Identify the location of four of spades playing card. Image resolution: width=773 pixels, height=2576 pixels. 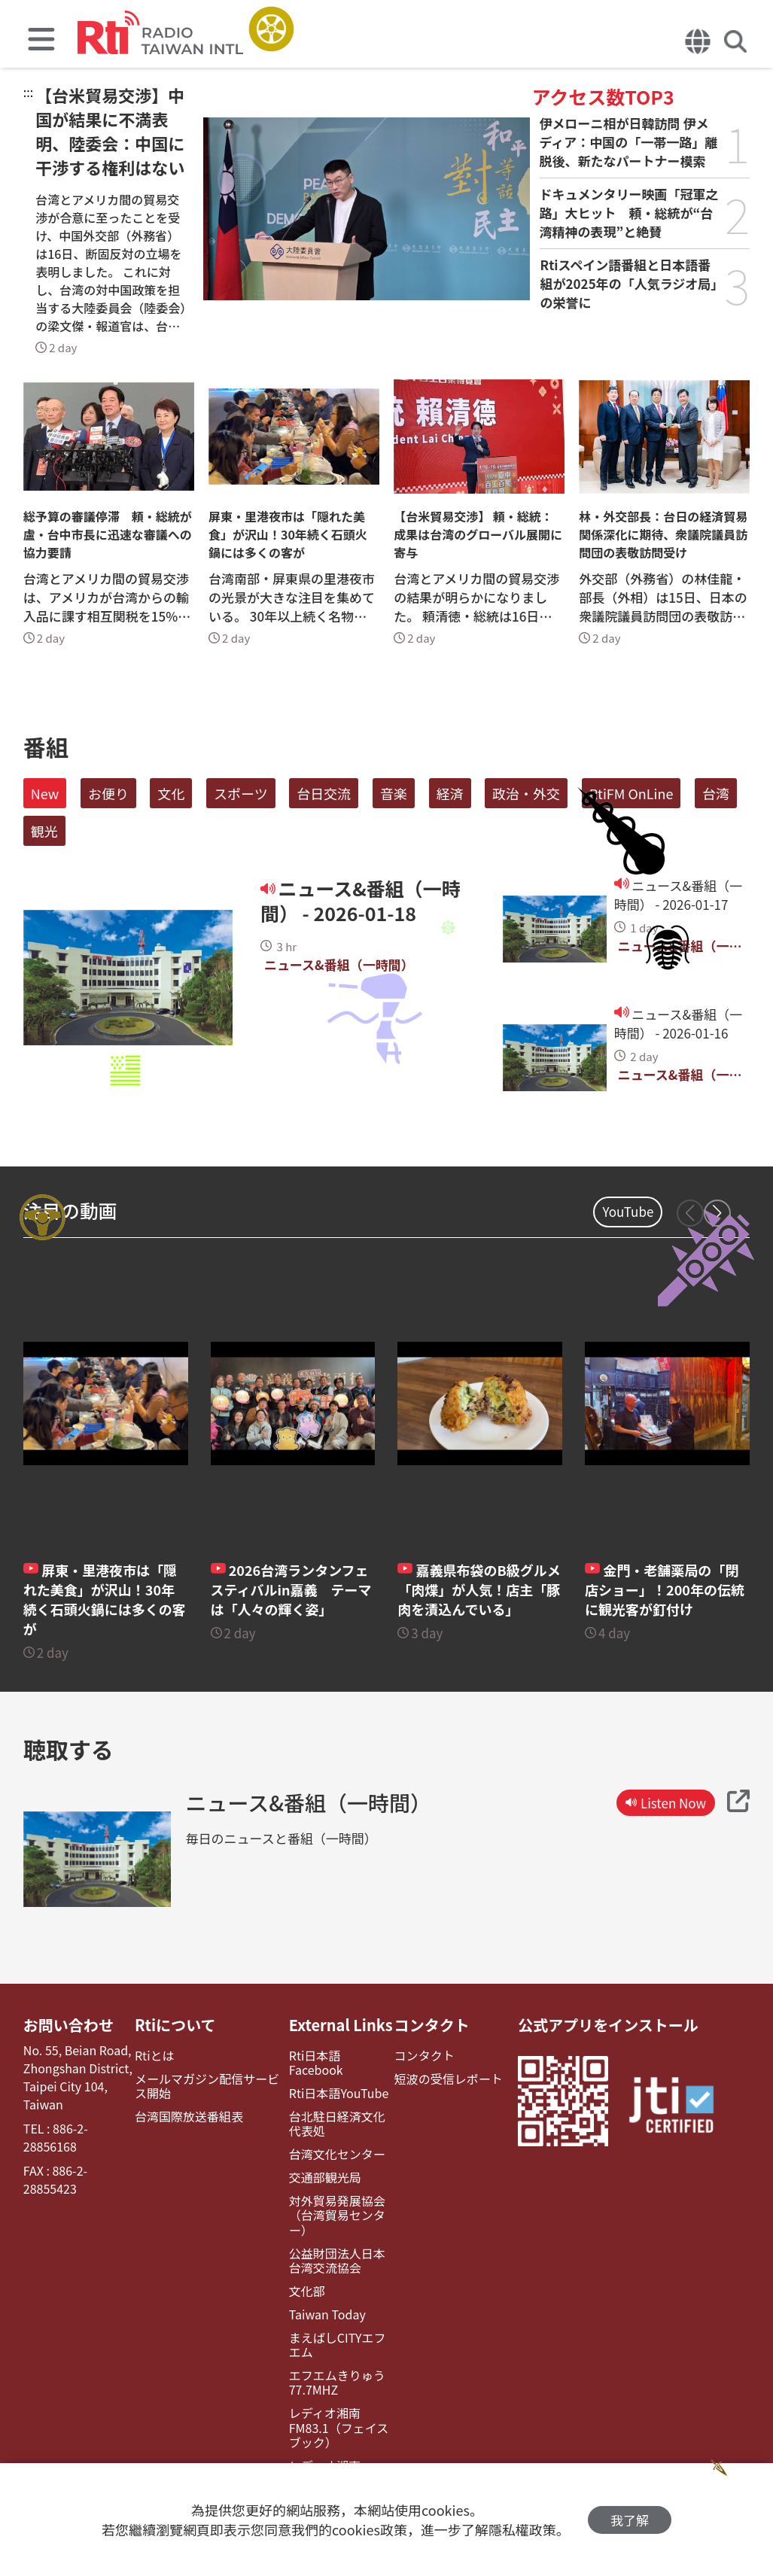
(187, 968).